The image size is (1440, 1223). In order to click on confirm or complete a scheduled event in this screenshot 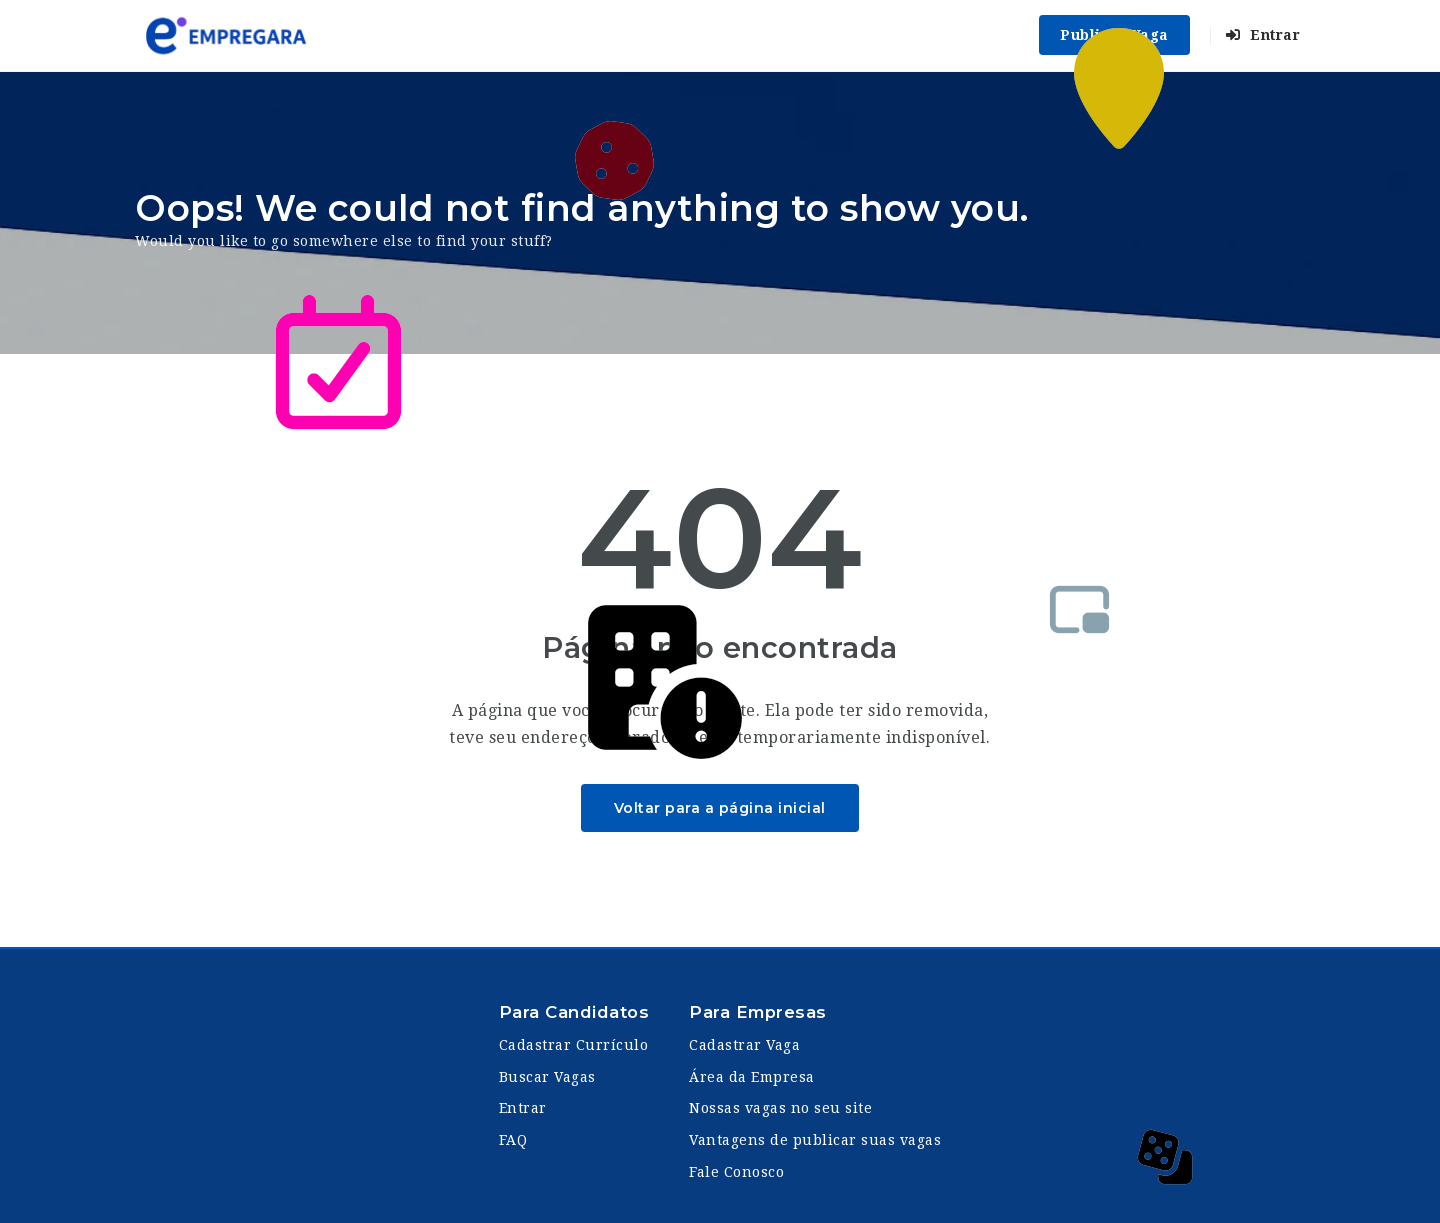, I will do `click(338, 366)`.